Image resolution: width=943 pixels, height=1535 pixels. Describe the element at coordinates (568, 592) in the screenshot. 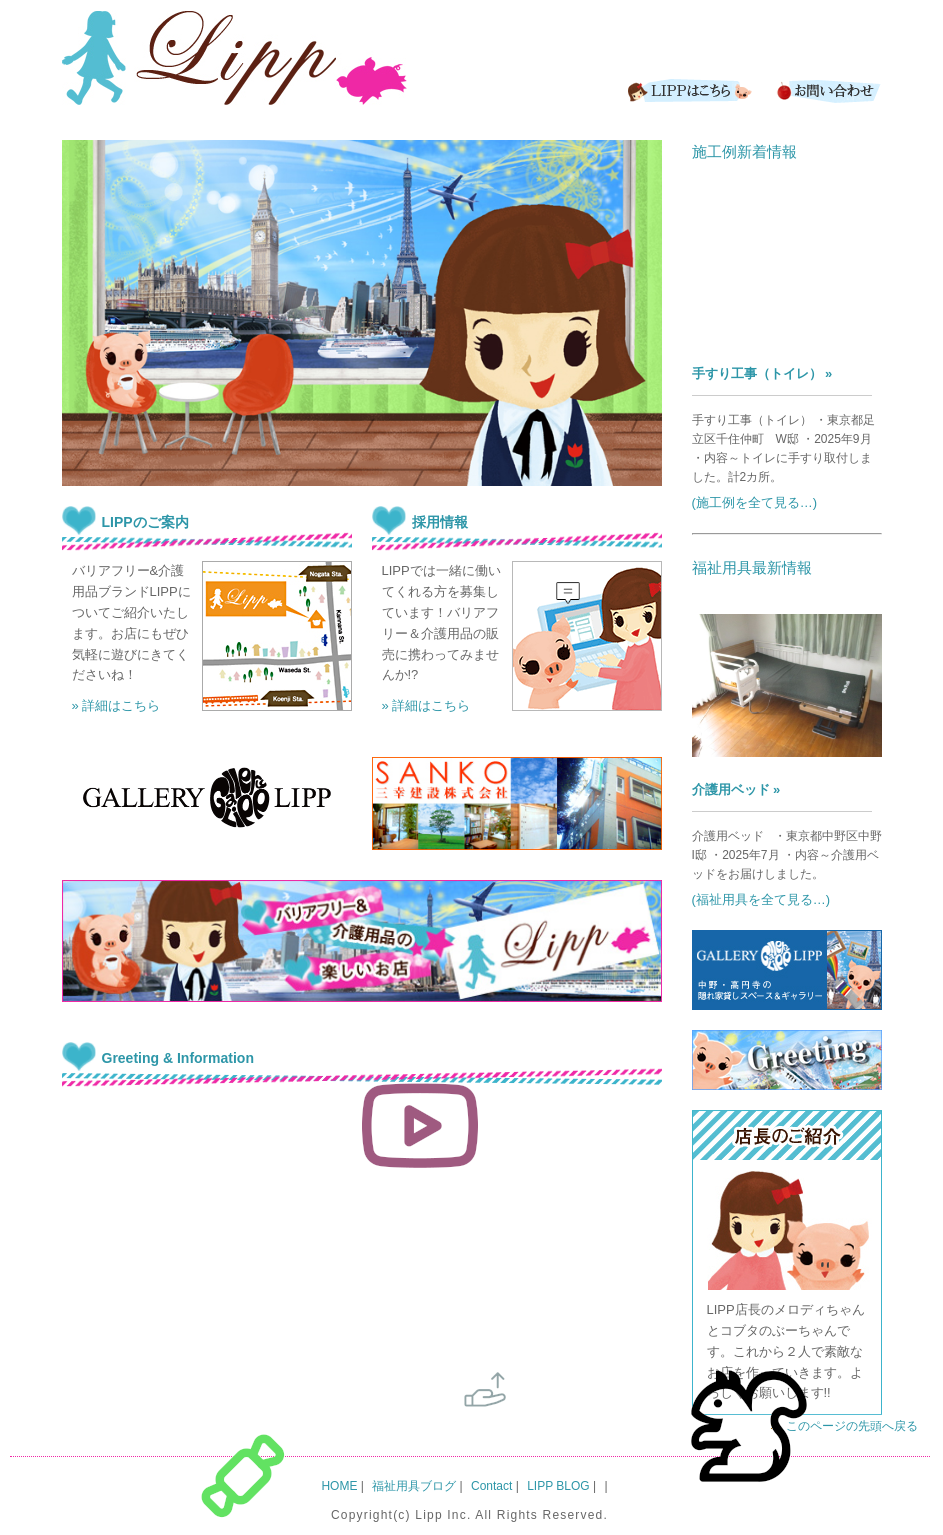

I see `open chat or messaging` at that location.